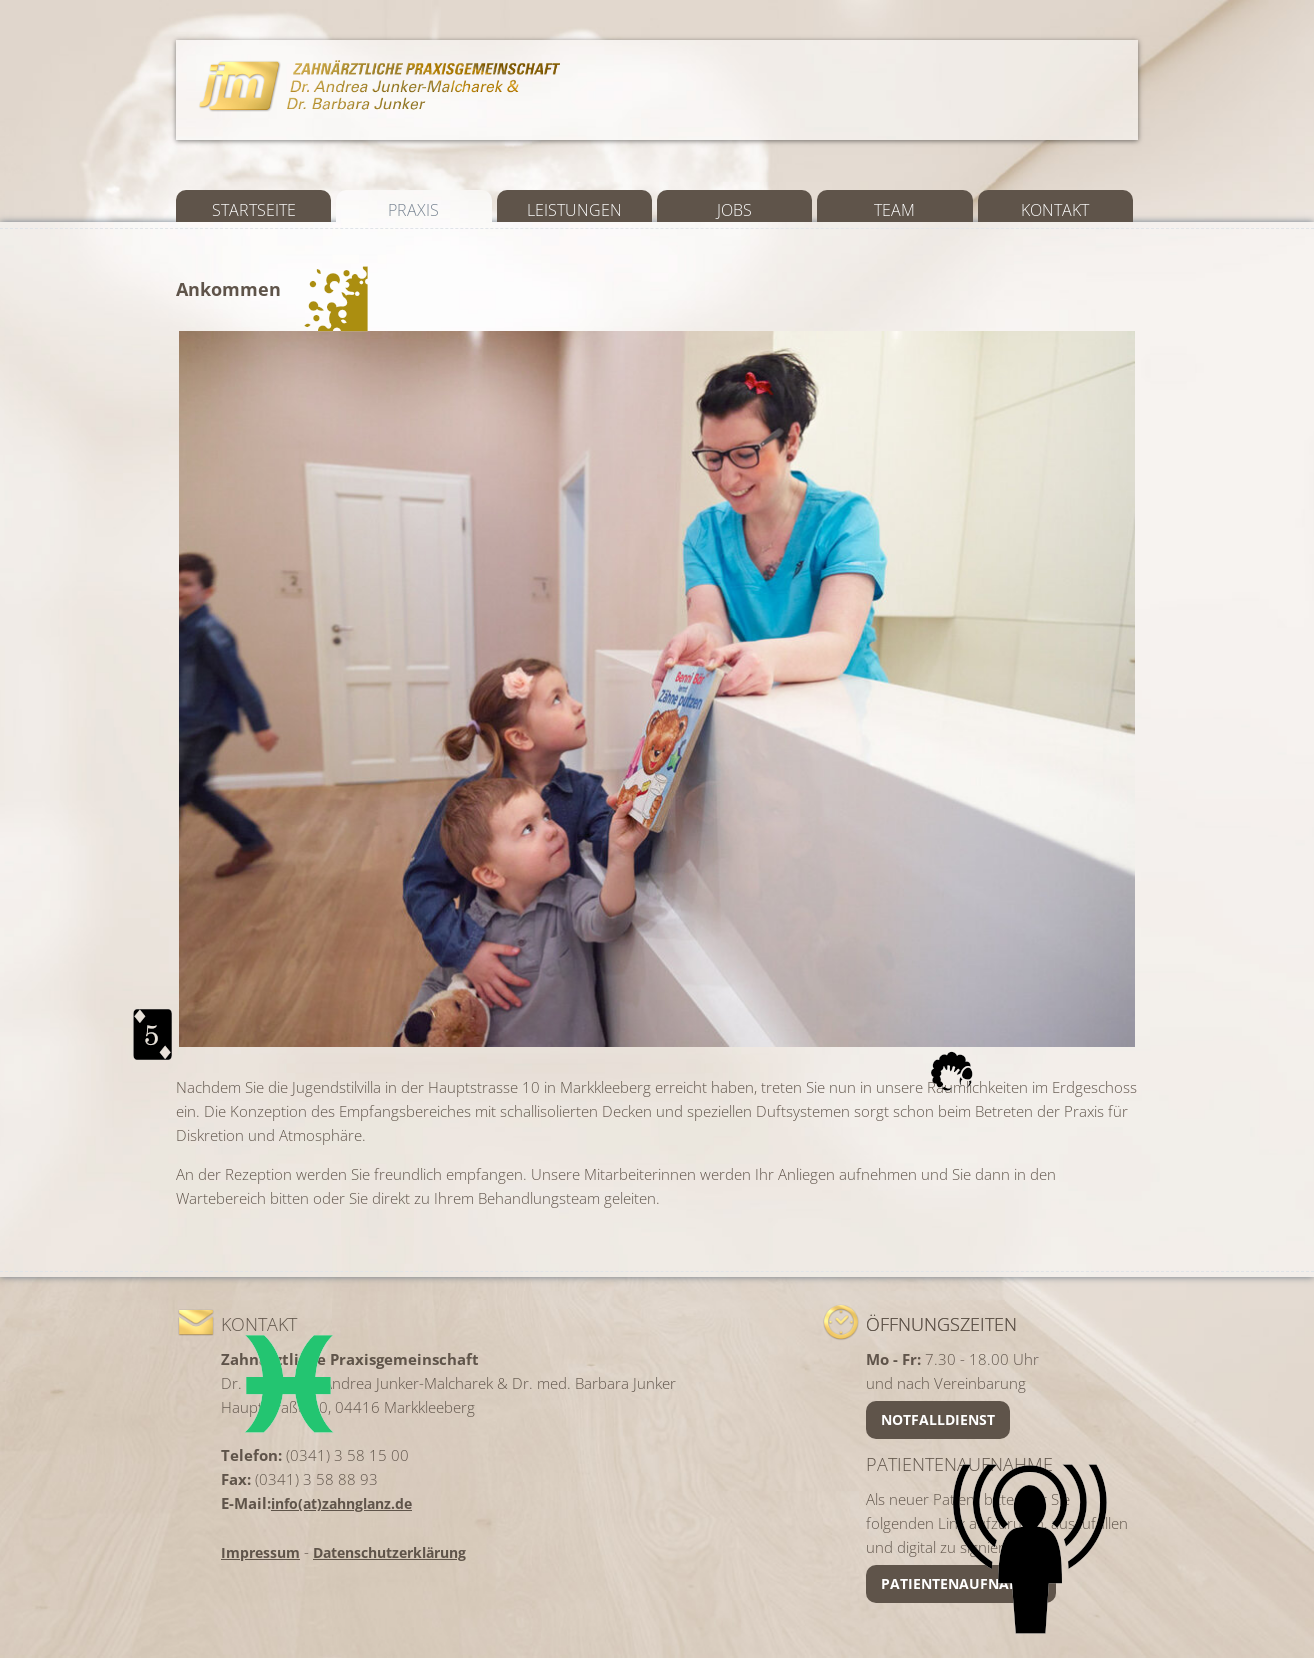 This screenshot has width=1314, height=1658. What do you see at coordinates (951, 1072) in the screenshot?
I see `indicates pest infestation or decay status` at bounding box center [951, 1072].